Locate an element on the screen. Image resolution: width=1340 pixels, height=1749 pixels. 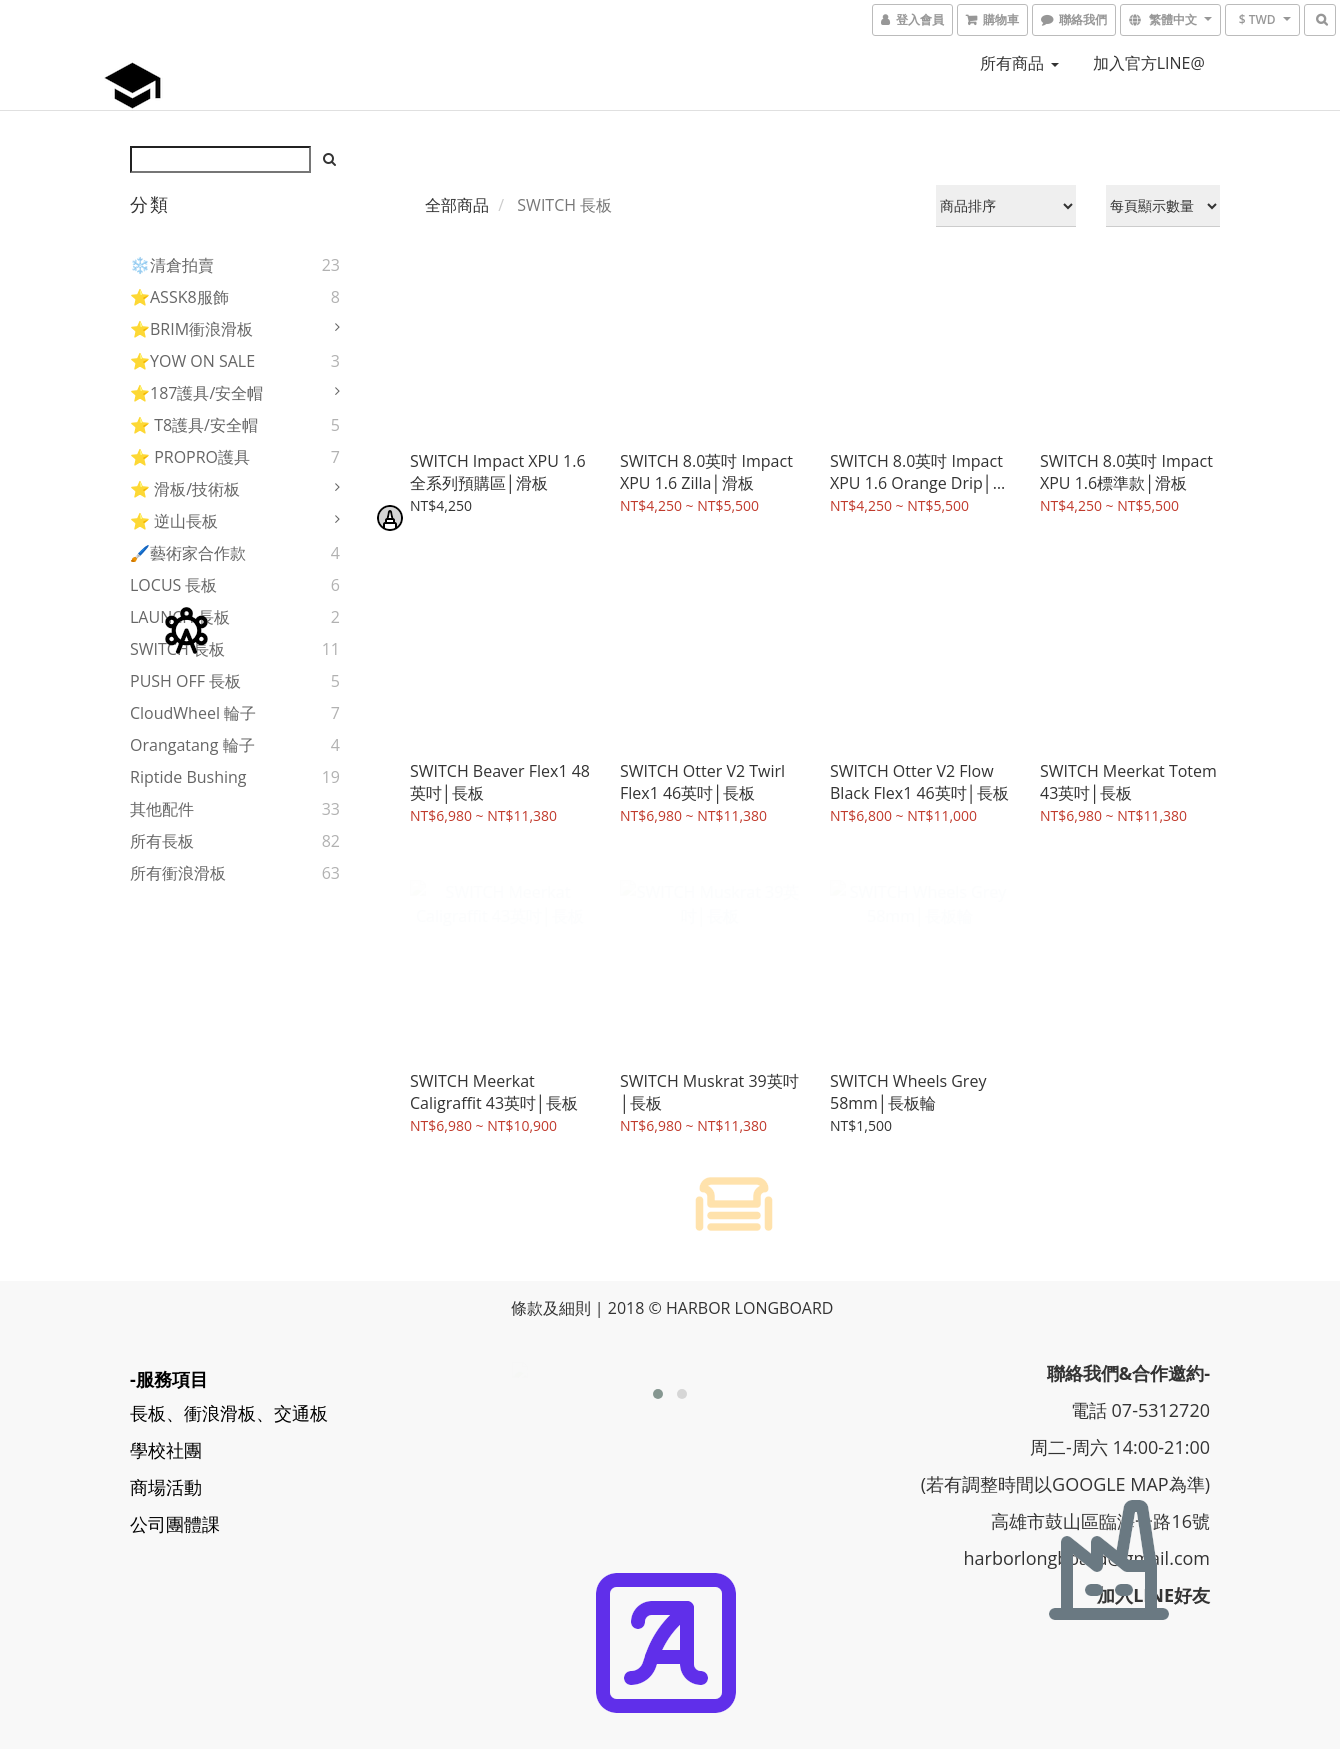
access factory or manufacturing settings is located at coordinates (1109, 1560).